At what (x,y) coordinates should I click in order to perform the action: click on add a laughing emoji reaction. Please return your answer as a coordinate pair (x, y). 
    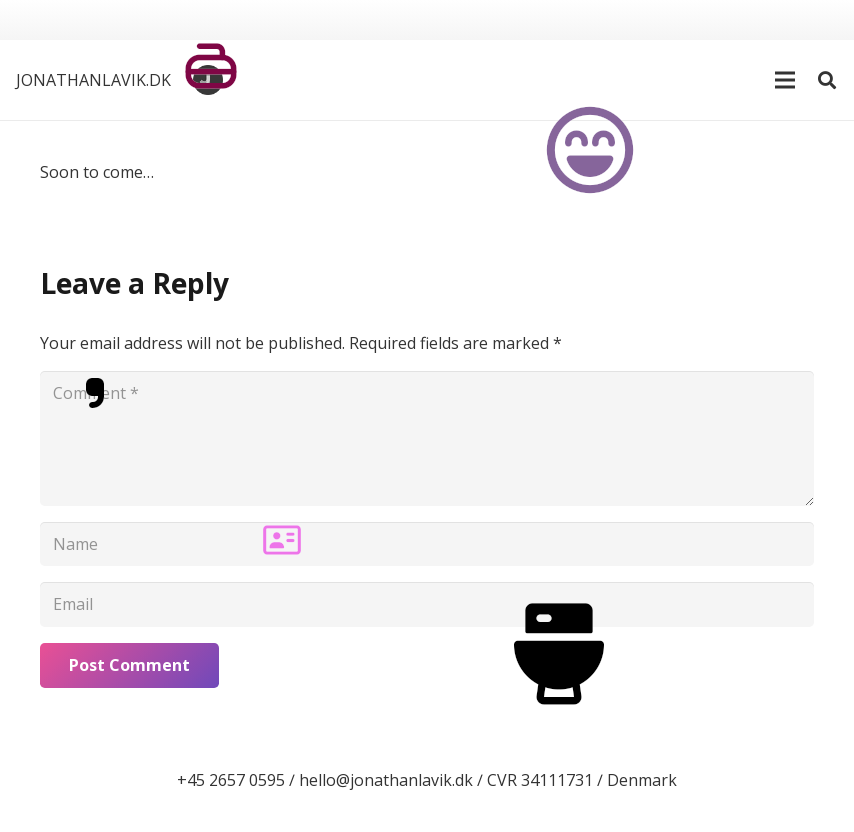
    Looking at the image, I should click on (590, 150).